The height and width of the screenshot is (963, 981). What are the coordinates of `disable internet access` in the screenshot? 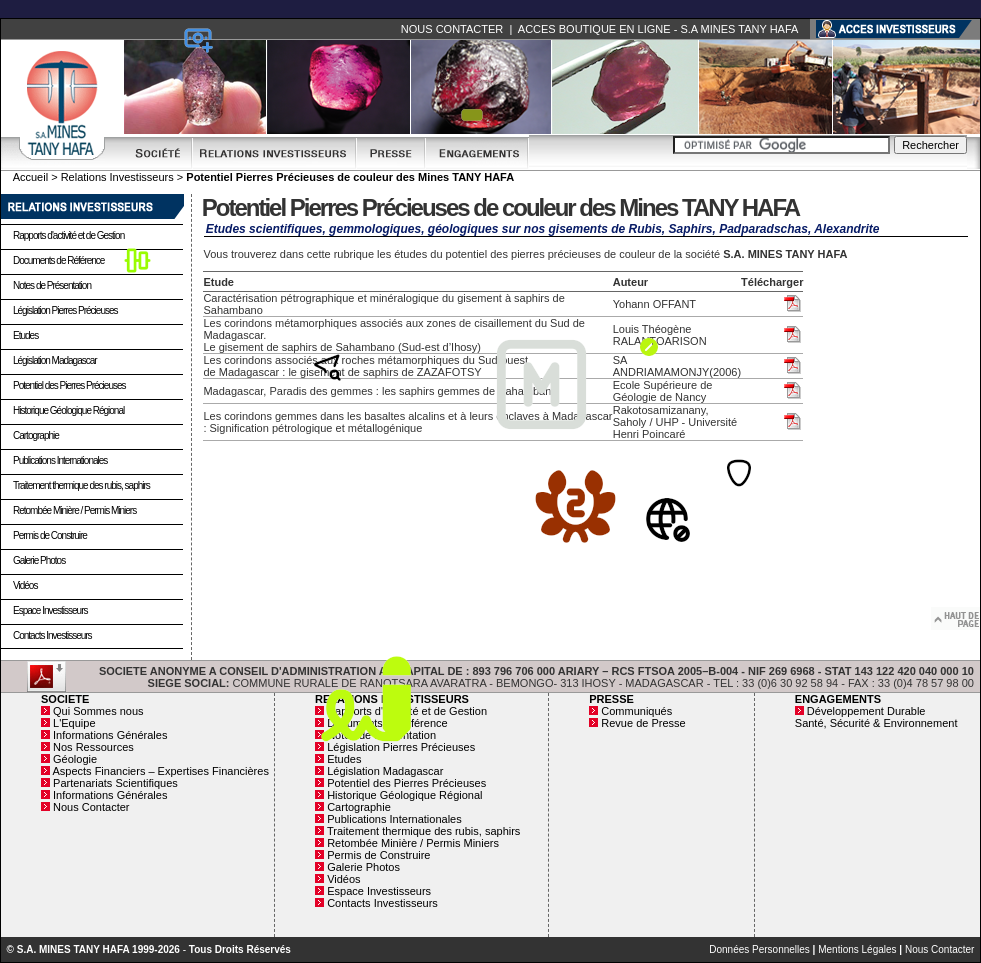 It's located at (667, 519).